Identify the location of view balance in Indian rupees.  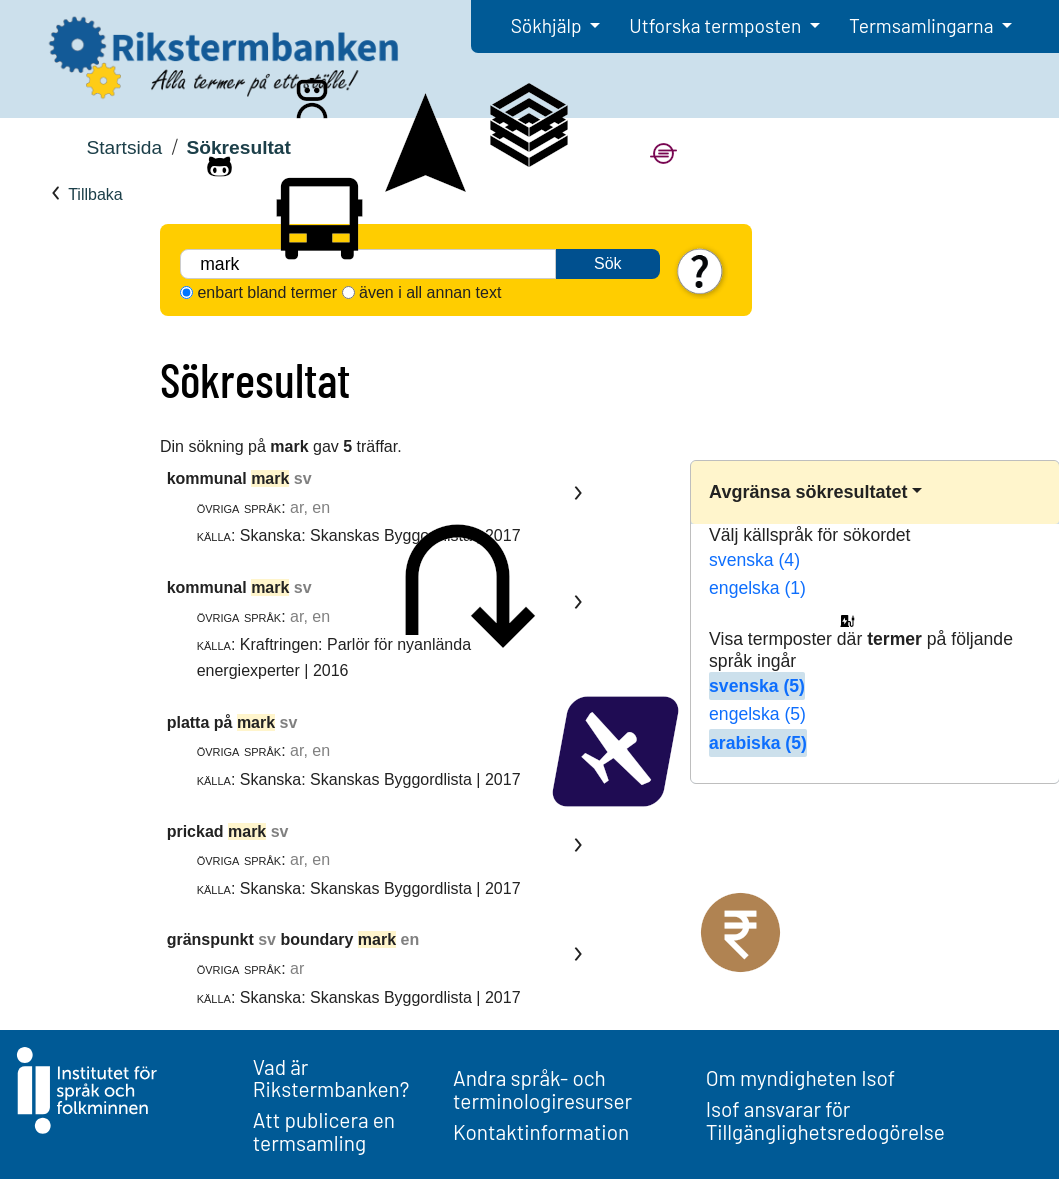
(740, 932).